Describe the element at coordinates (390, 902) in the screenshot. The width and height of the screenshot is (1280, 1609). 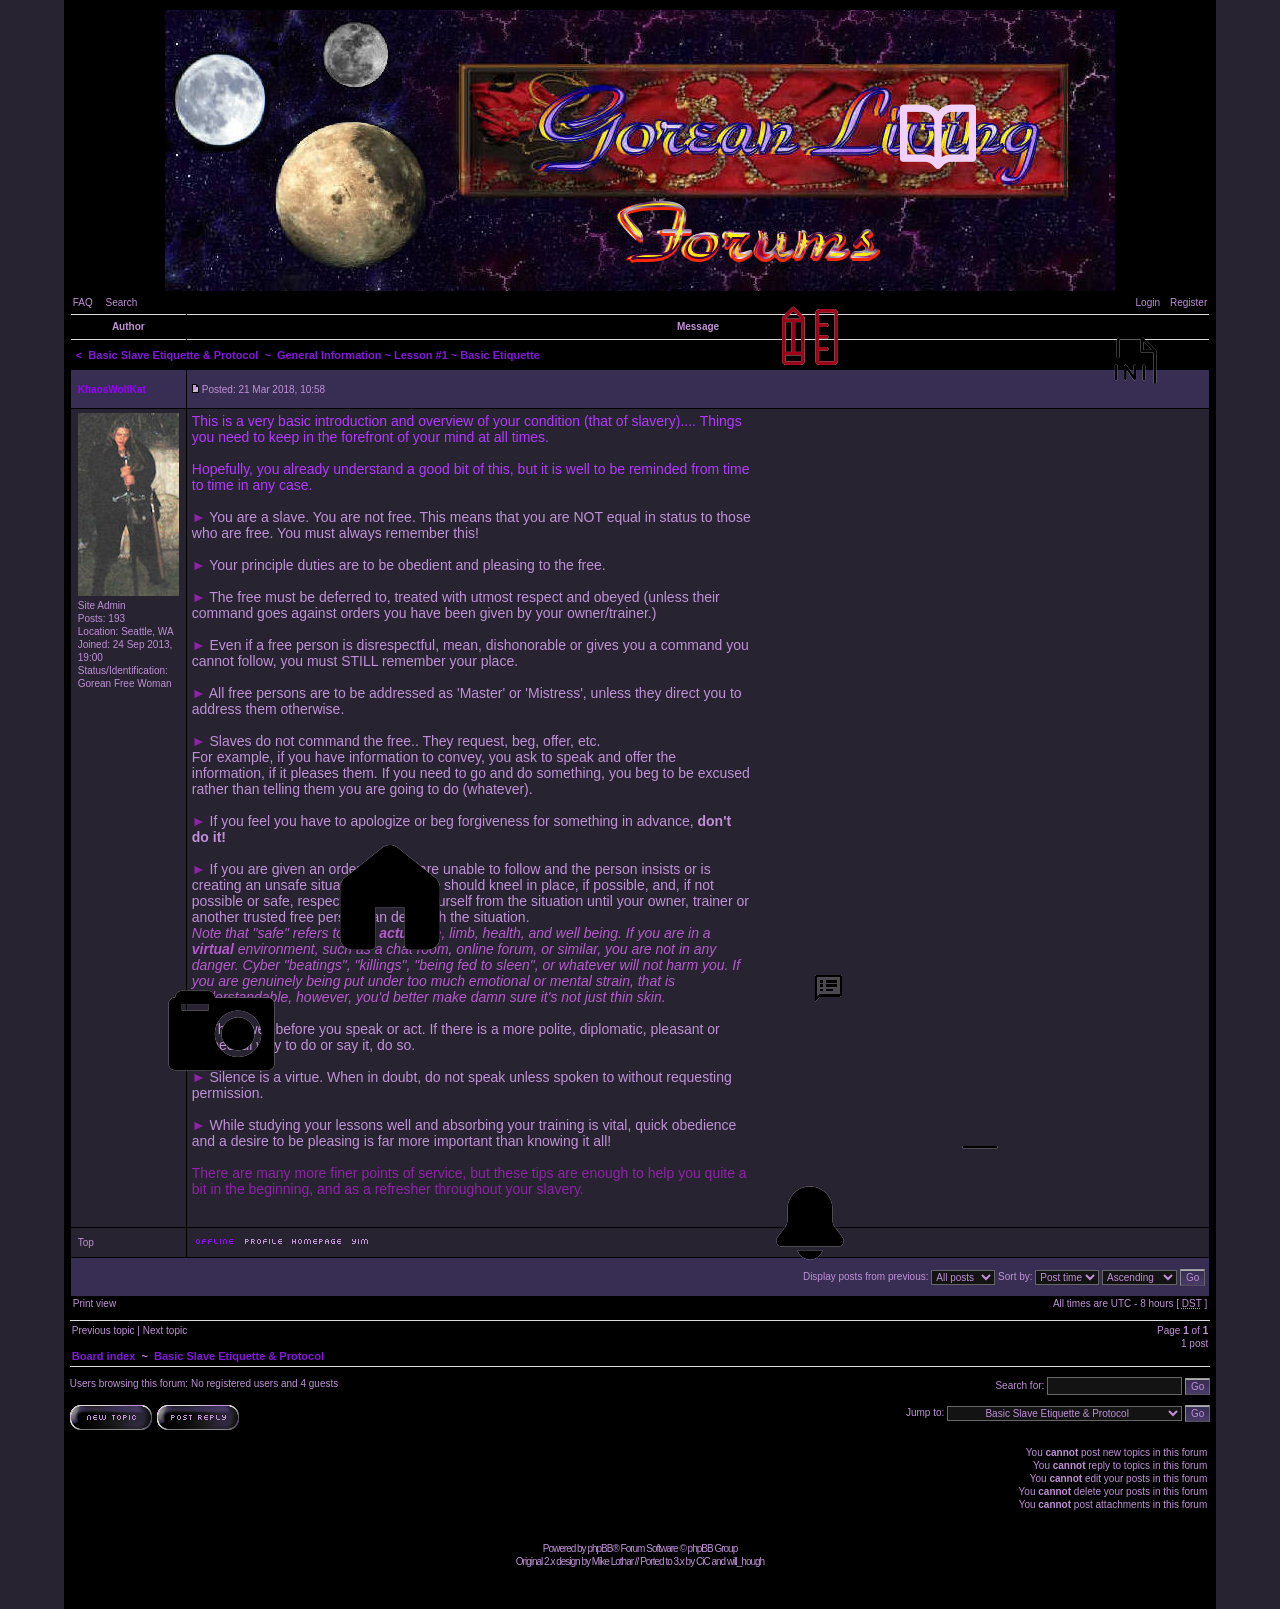
I see `go to home screen` at that location.